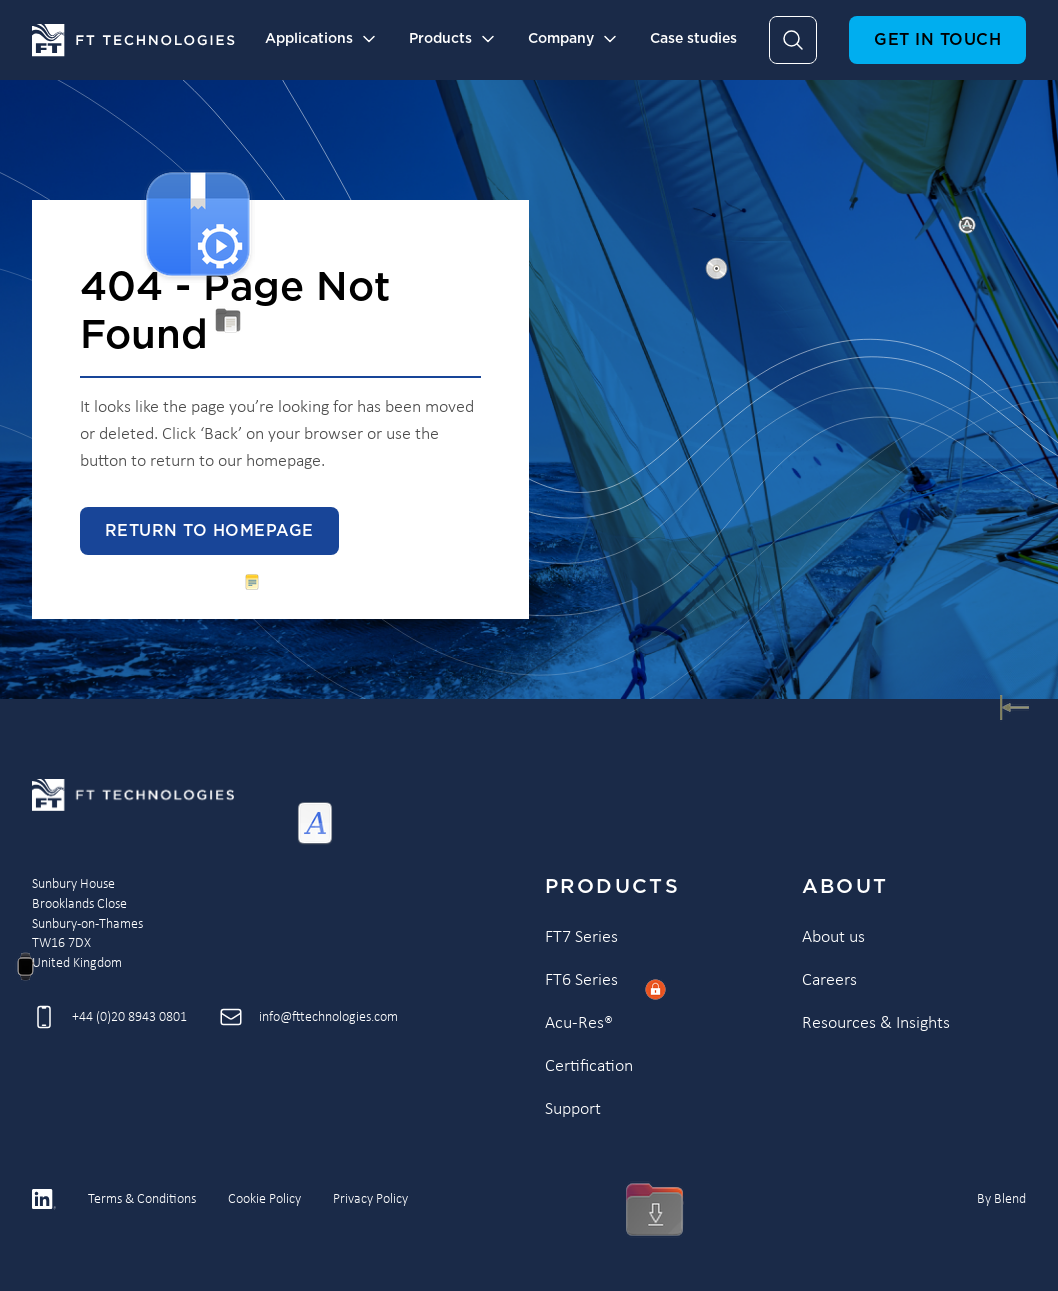 The image size is (1058, 1291). I want to click on open the notes application, so click(252, 582).